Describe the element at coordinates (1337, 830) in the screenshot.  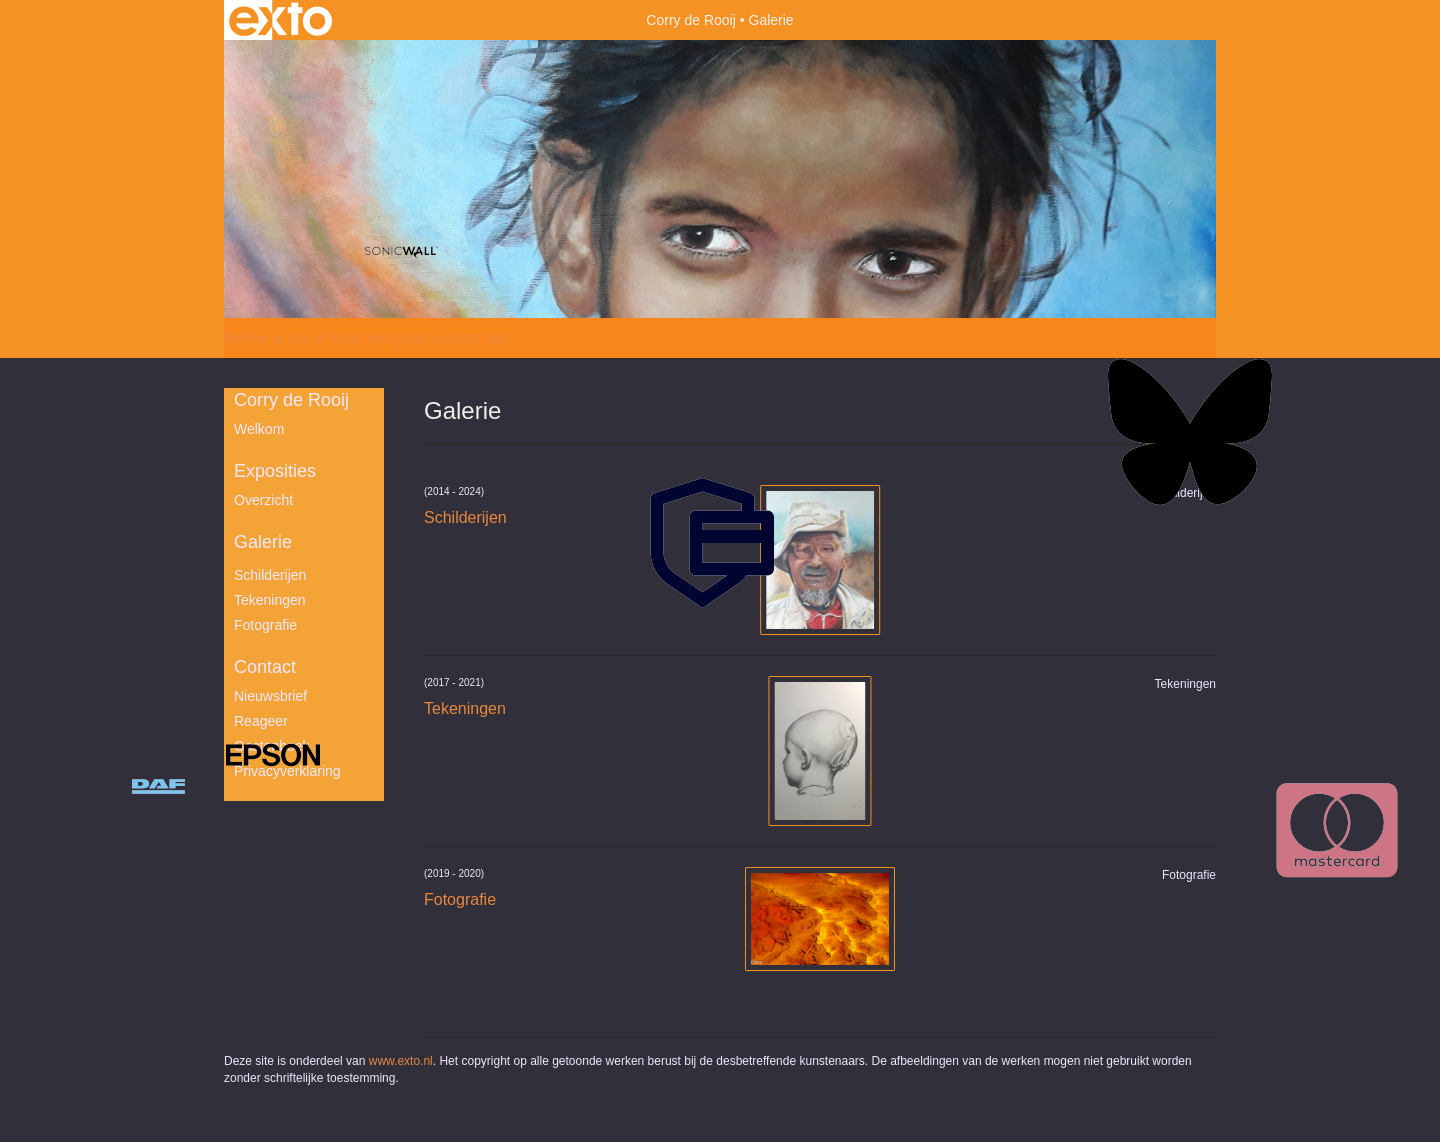
I see `pay with mastercard` at that location.